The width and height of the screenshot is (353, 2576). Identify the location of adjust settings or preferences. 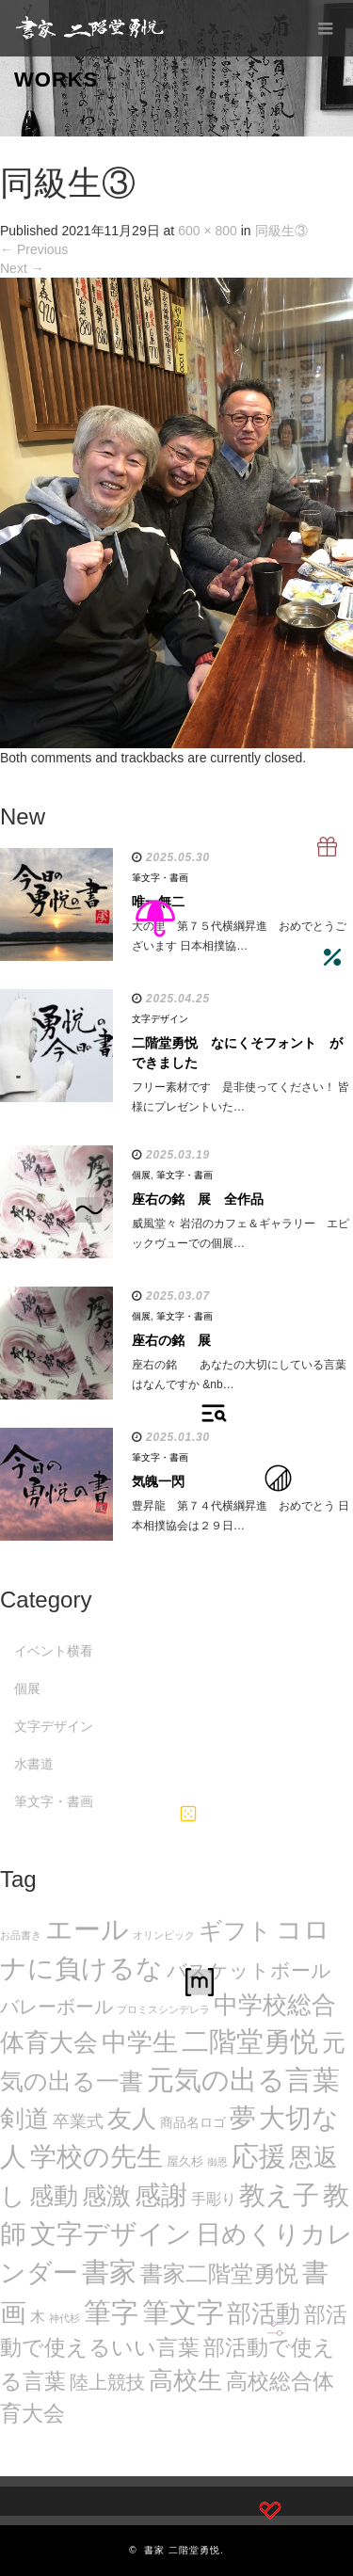
(276, 2328).